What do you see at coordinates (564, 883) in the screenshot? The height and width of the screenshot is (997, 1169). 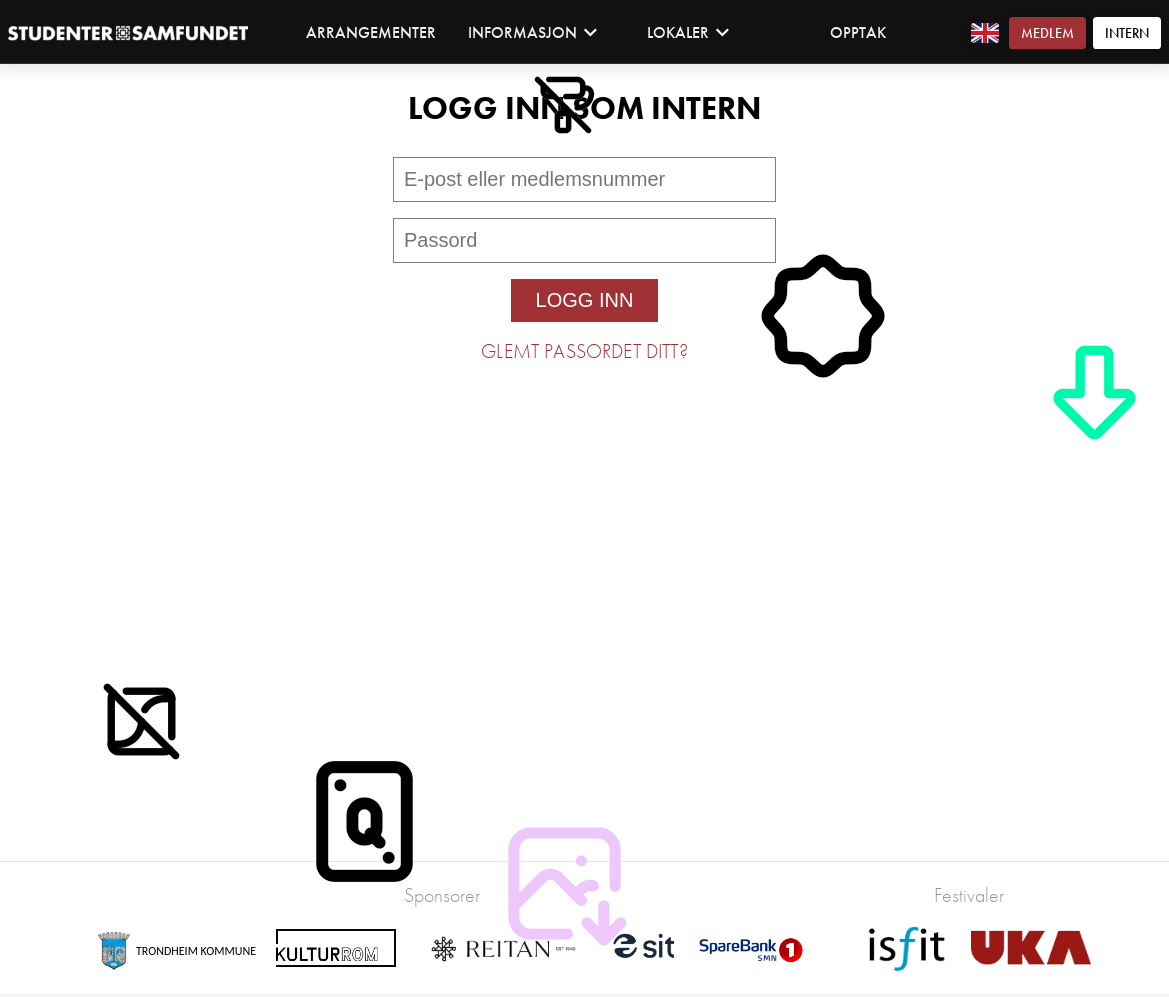 I see `download image to device` at bounding box center [564, 883].